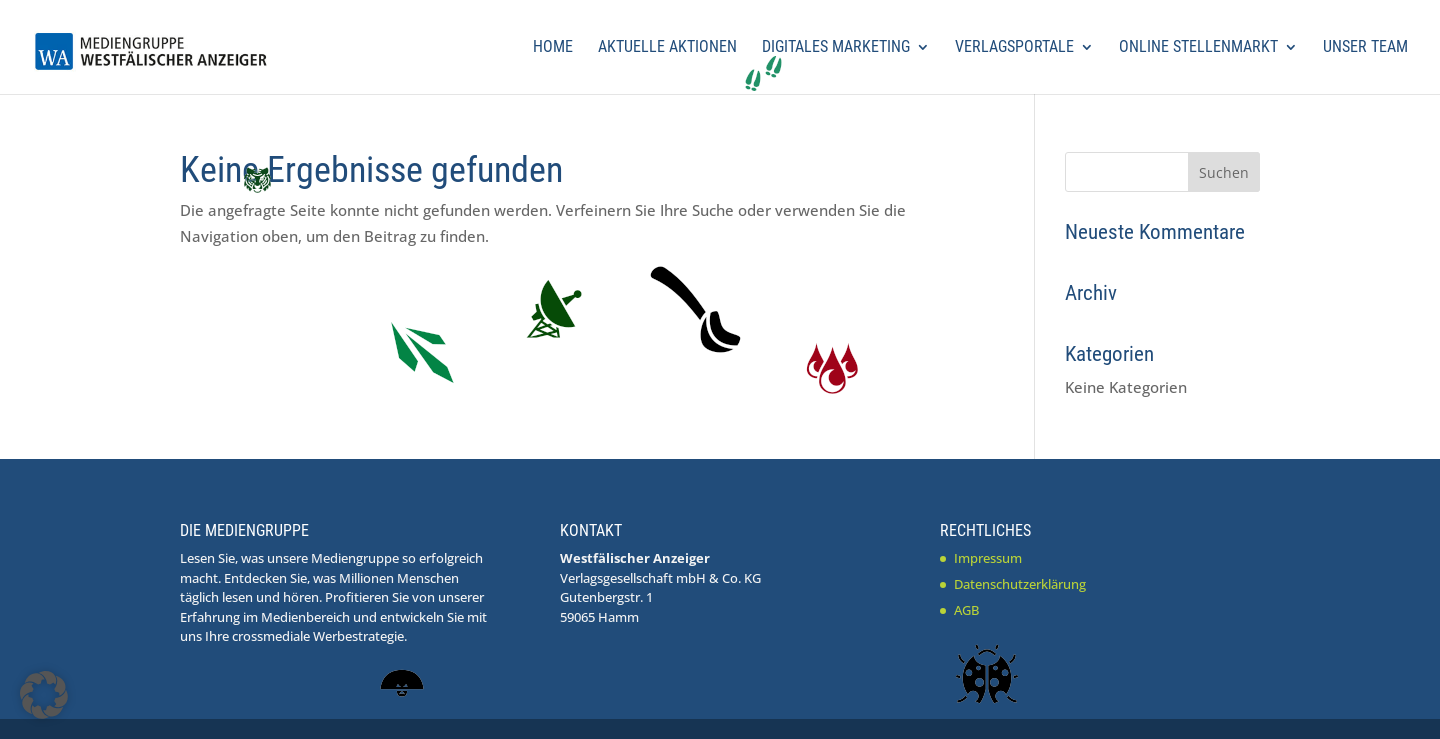 This screenshot has height=739, width=1440. I want to click on collect or earn gems in a game, so click(422, 352).